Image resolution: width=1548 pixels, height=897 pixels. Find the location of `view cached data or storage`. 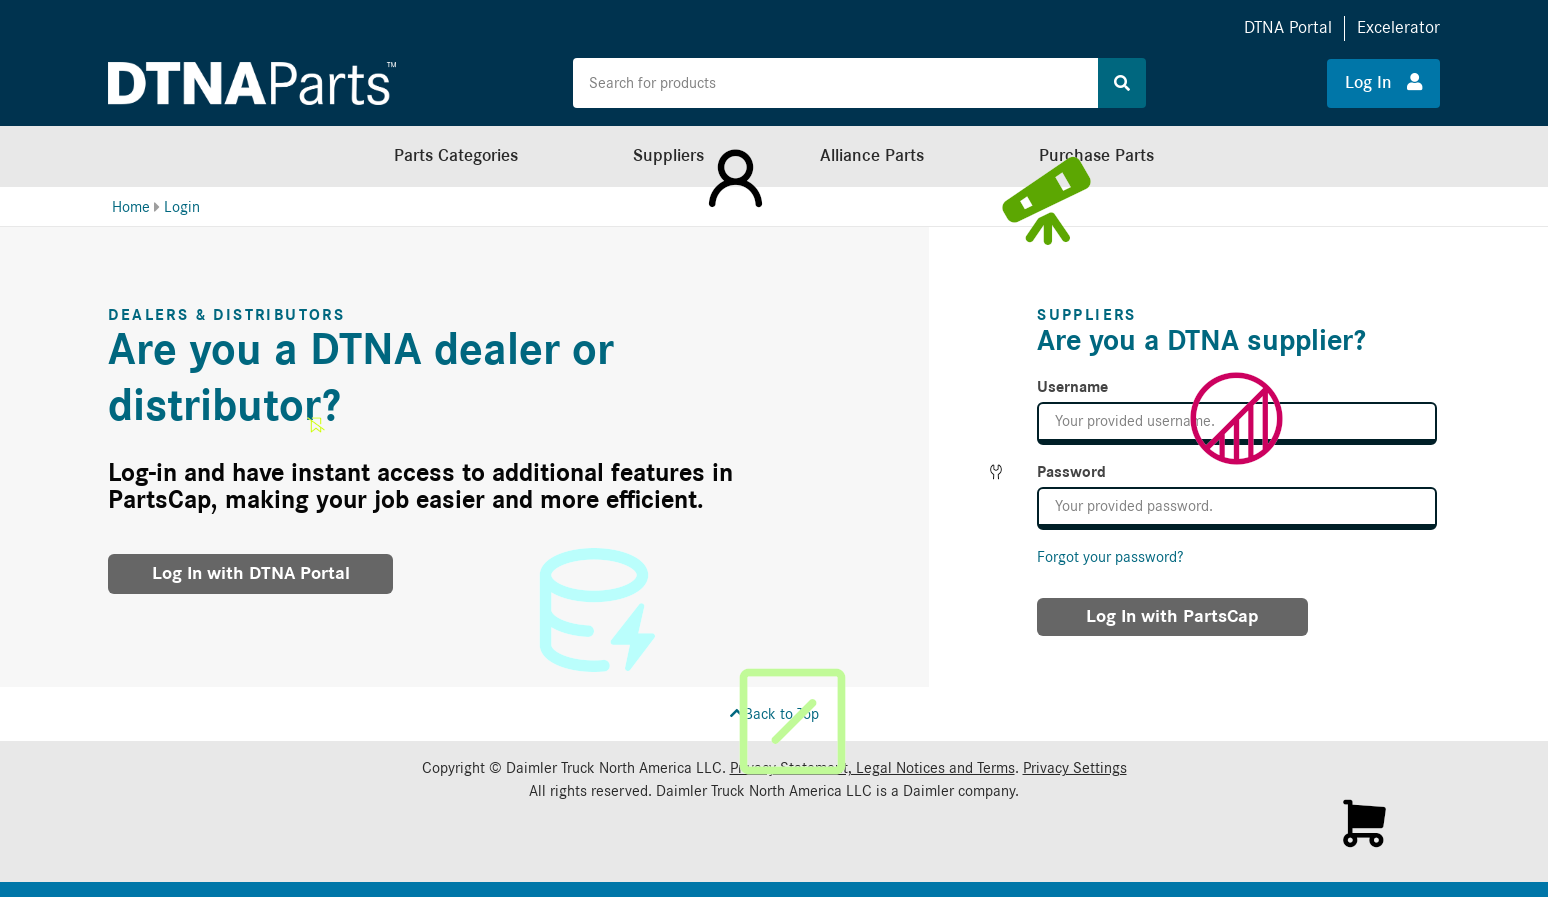

view cached data or storage is located at coordinates (594, 610).